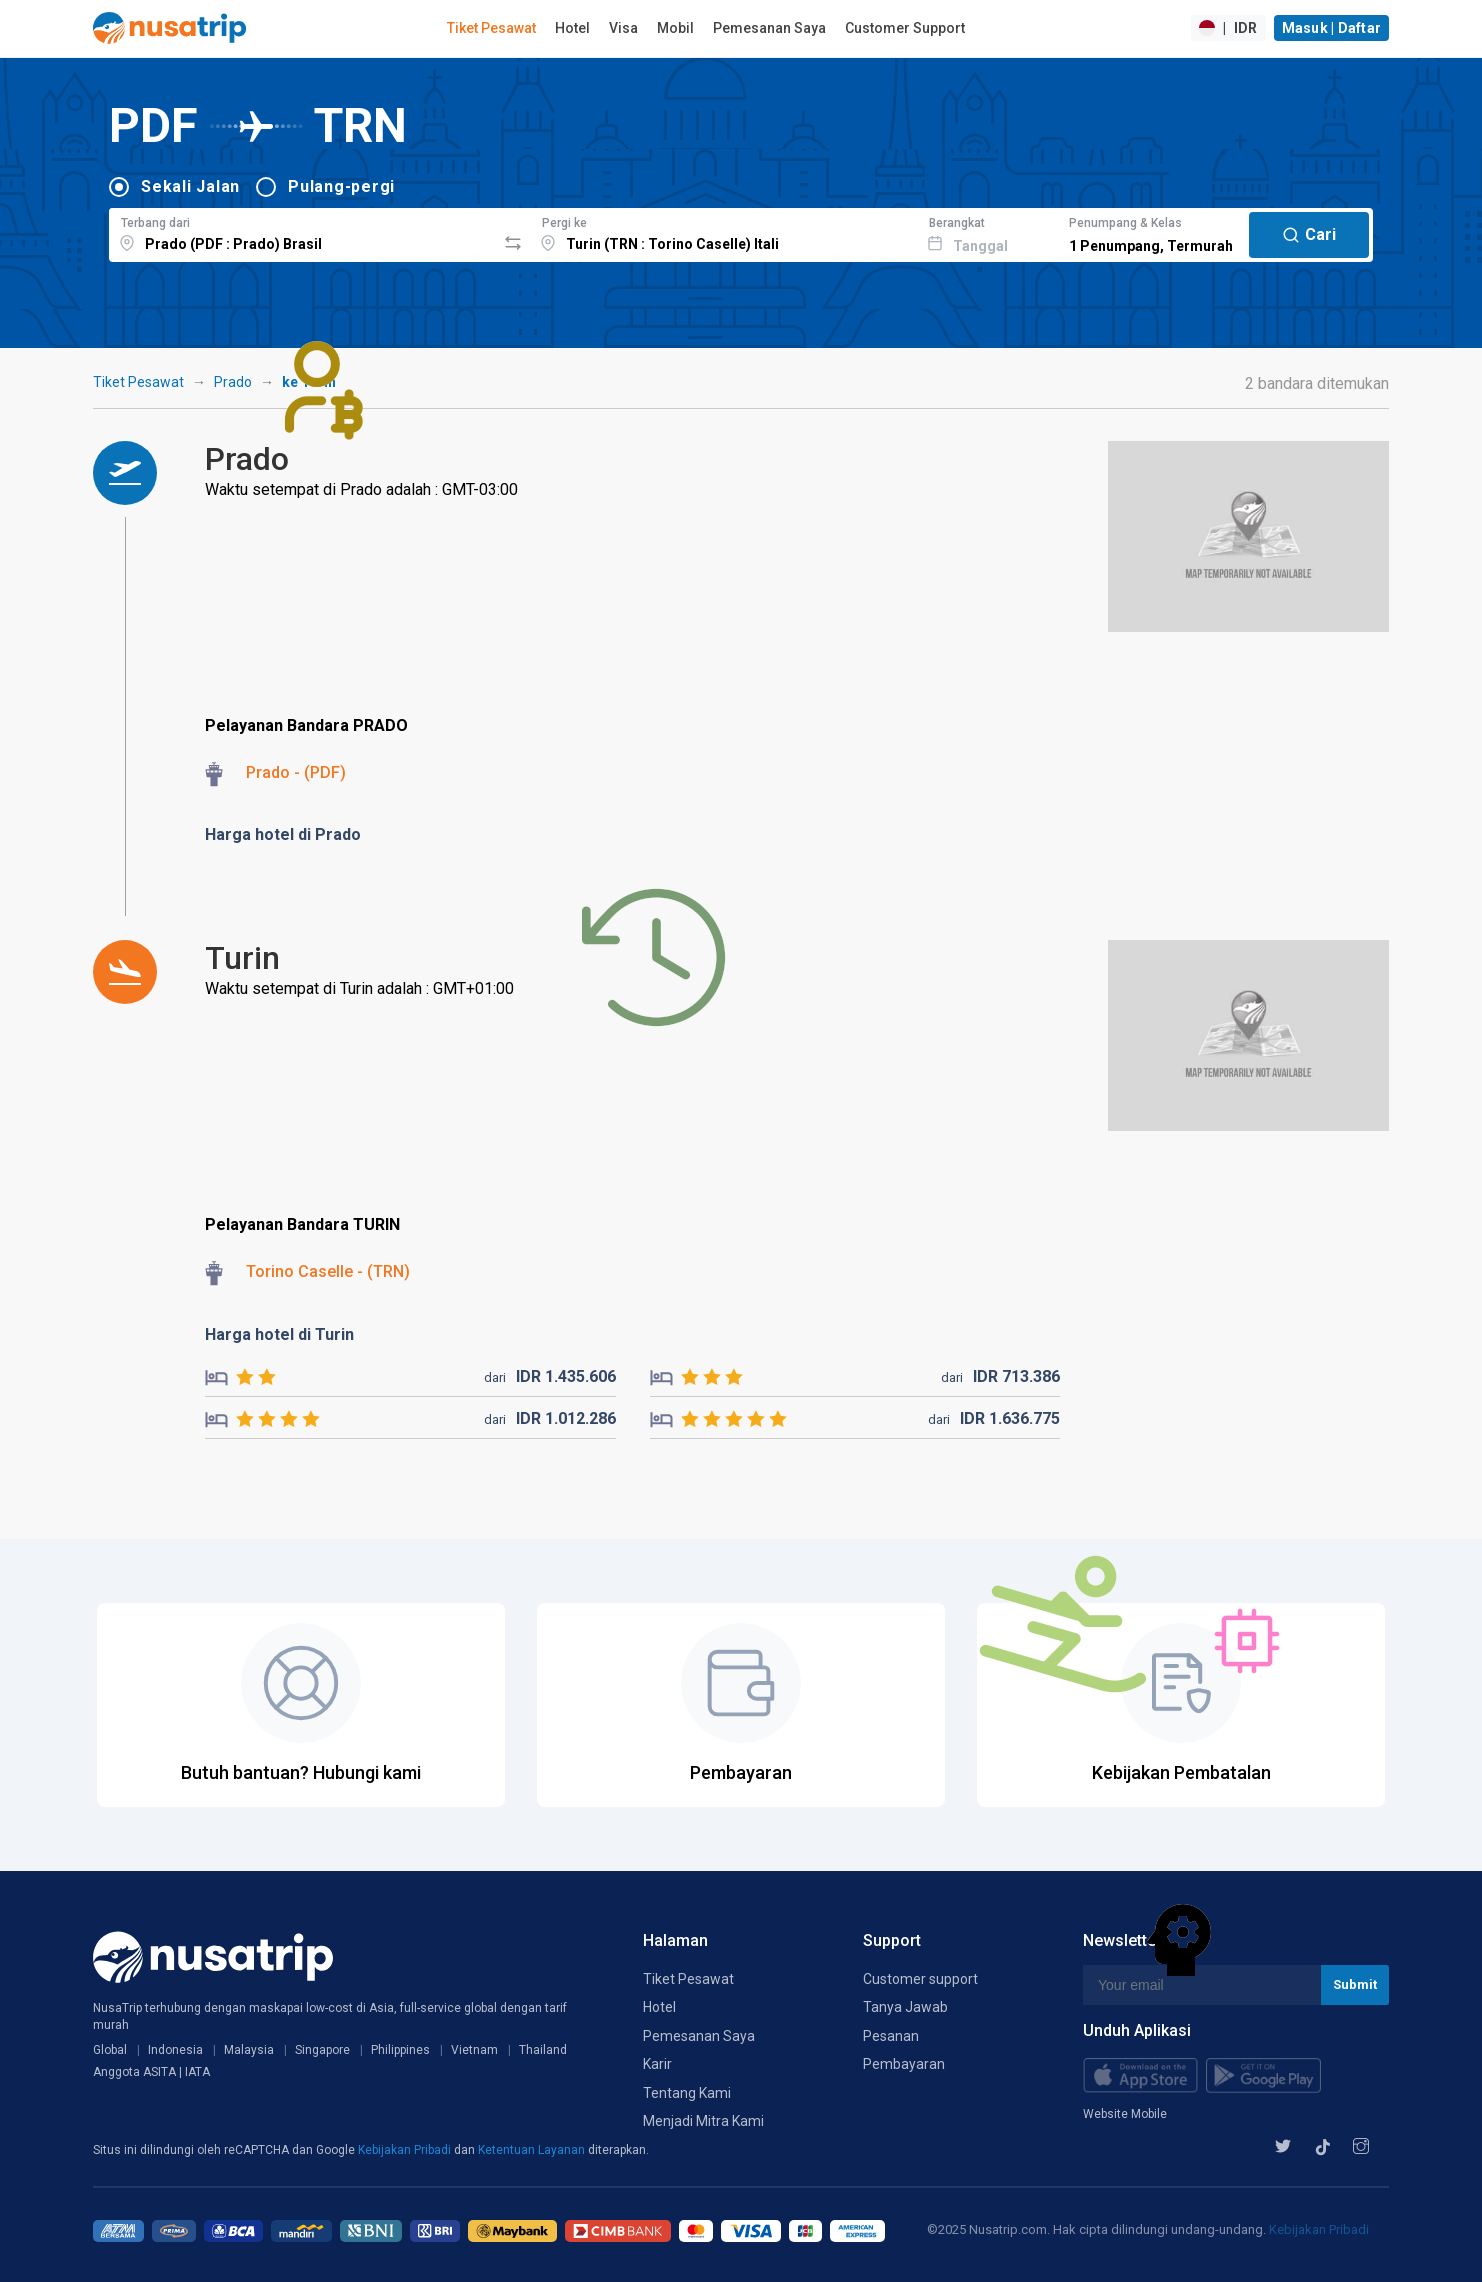  I want to click on access skiing or winter sports activities, so click(1063, 1627).